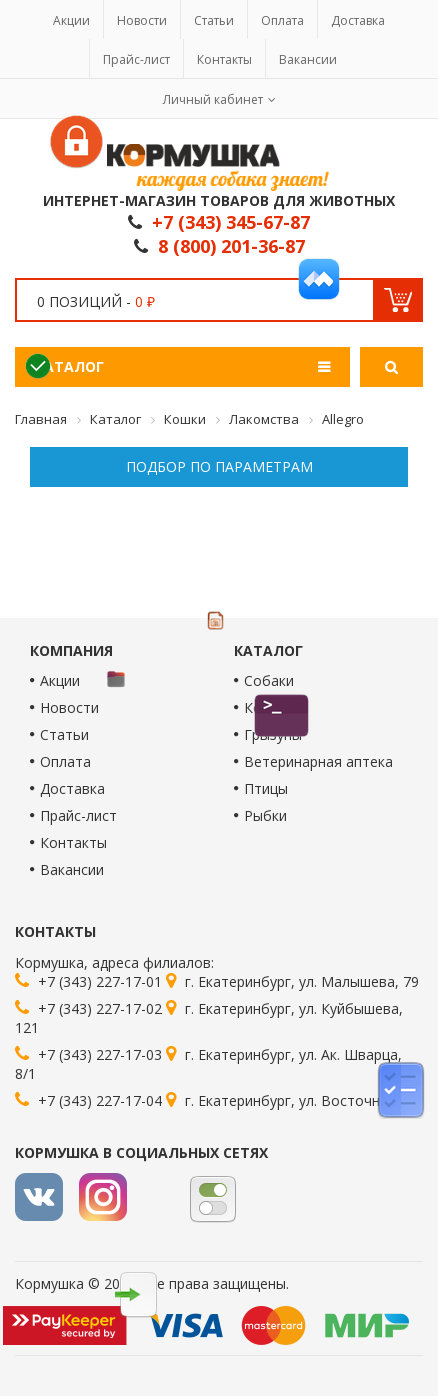 Image resolution: width=438 pixels, height=1396 pixels. What do you see at coordinates (215, 620) in the screenshot?
I see `libreoffice impress presentation file` at bounding box center [215, 620].